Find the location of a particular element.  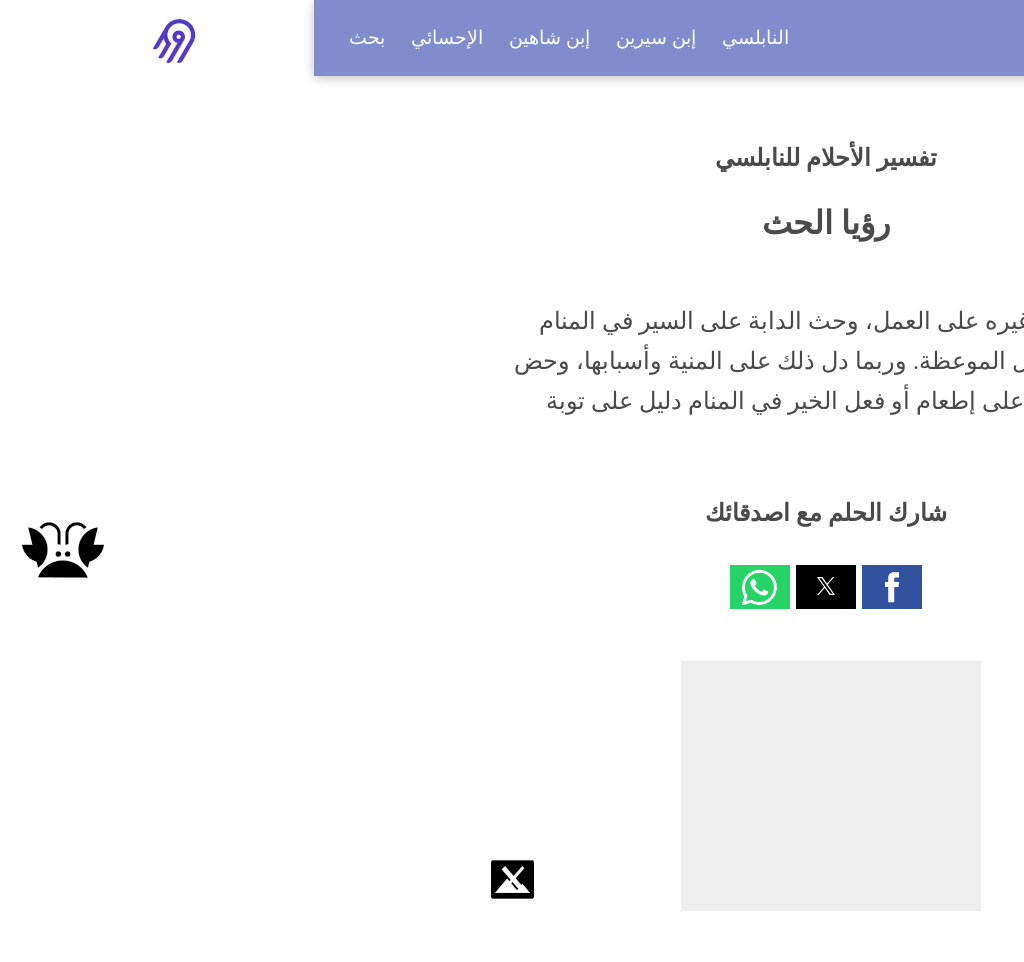

airbyte logo - a data integration platform is located at coordinates (174, 41).